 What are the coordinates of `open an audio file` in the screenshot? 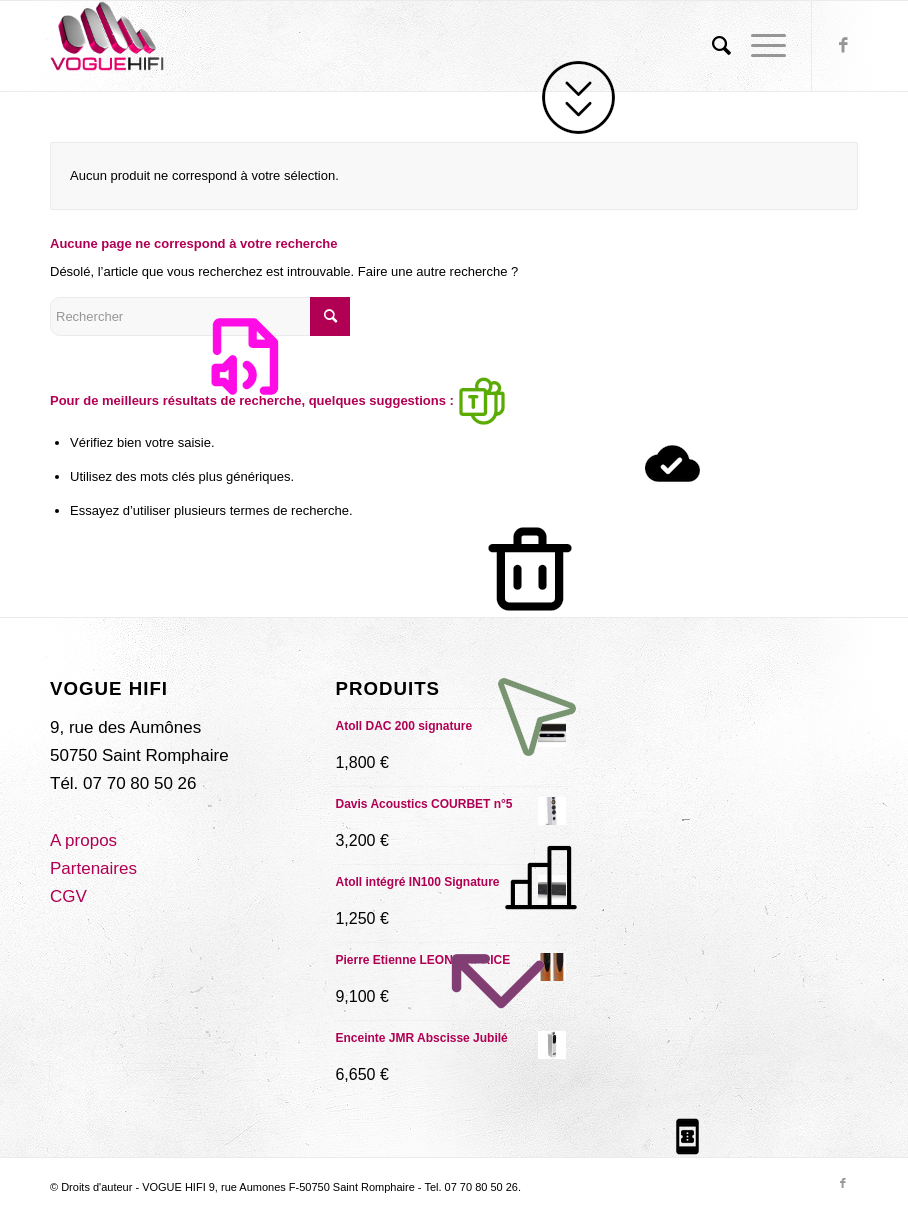 It's located at (245, 356).